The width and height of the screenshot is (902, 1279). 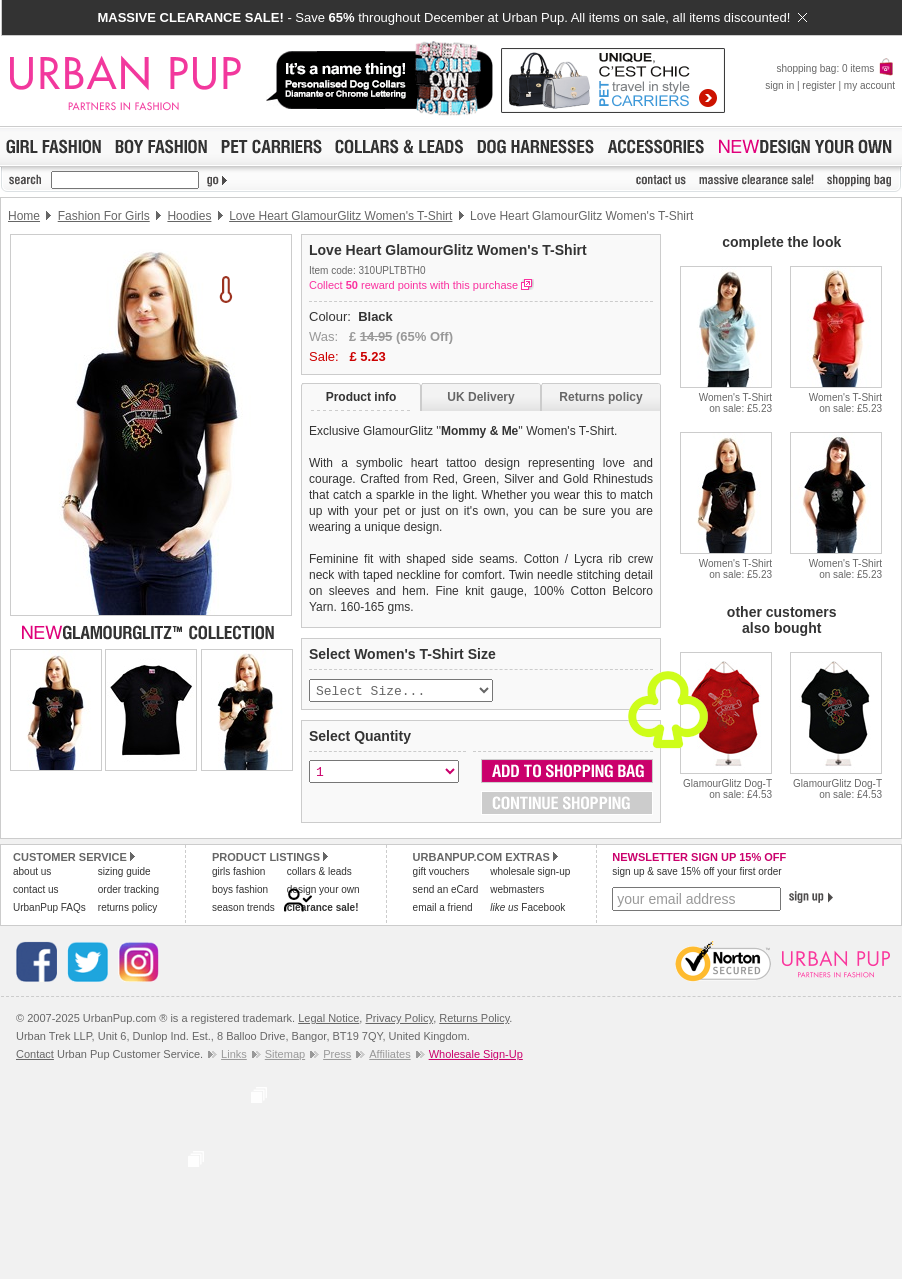 What do you see at coordinates (668, 711) in the screenshot?
I see `select clubs suit in a card game` at bounding box center [668, 711].